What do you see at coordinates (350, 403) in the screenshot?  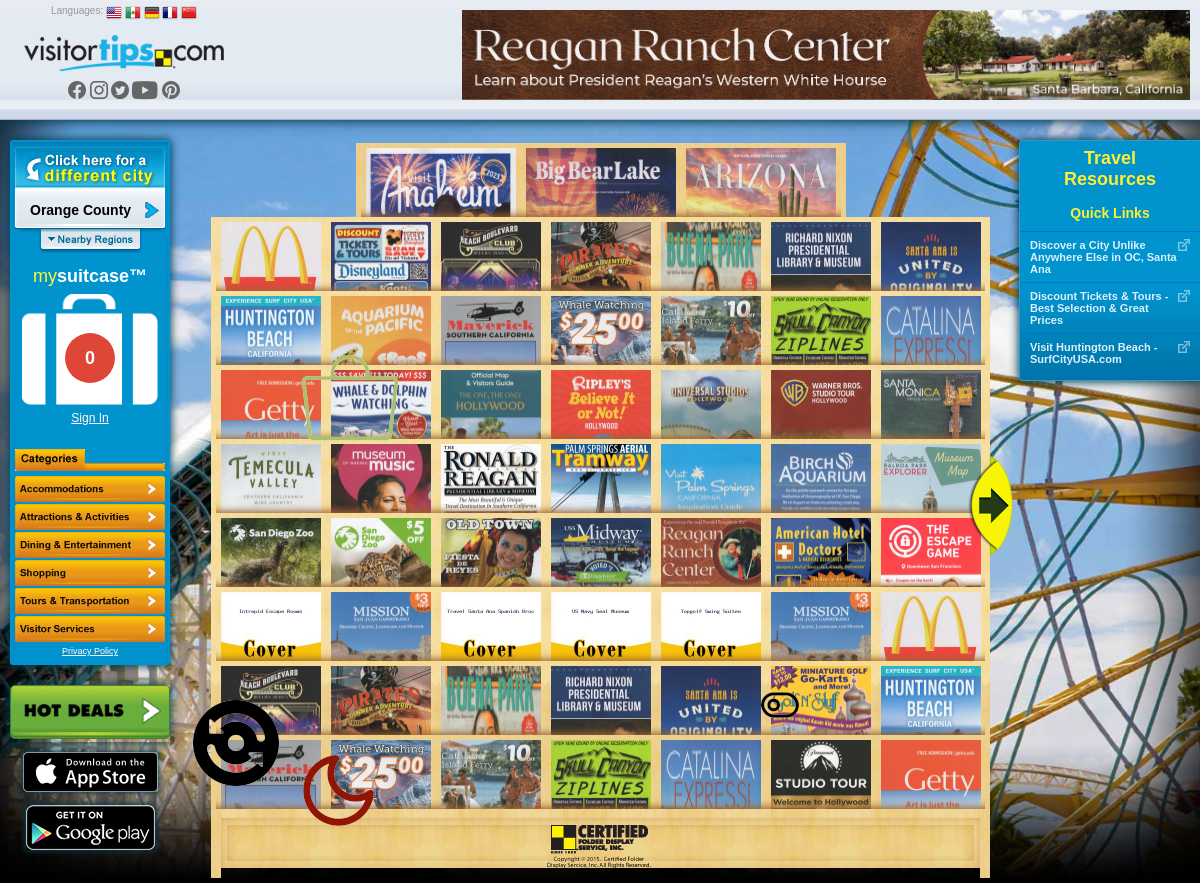 I see `view your shopping bag` at bounding box center [350, 403].